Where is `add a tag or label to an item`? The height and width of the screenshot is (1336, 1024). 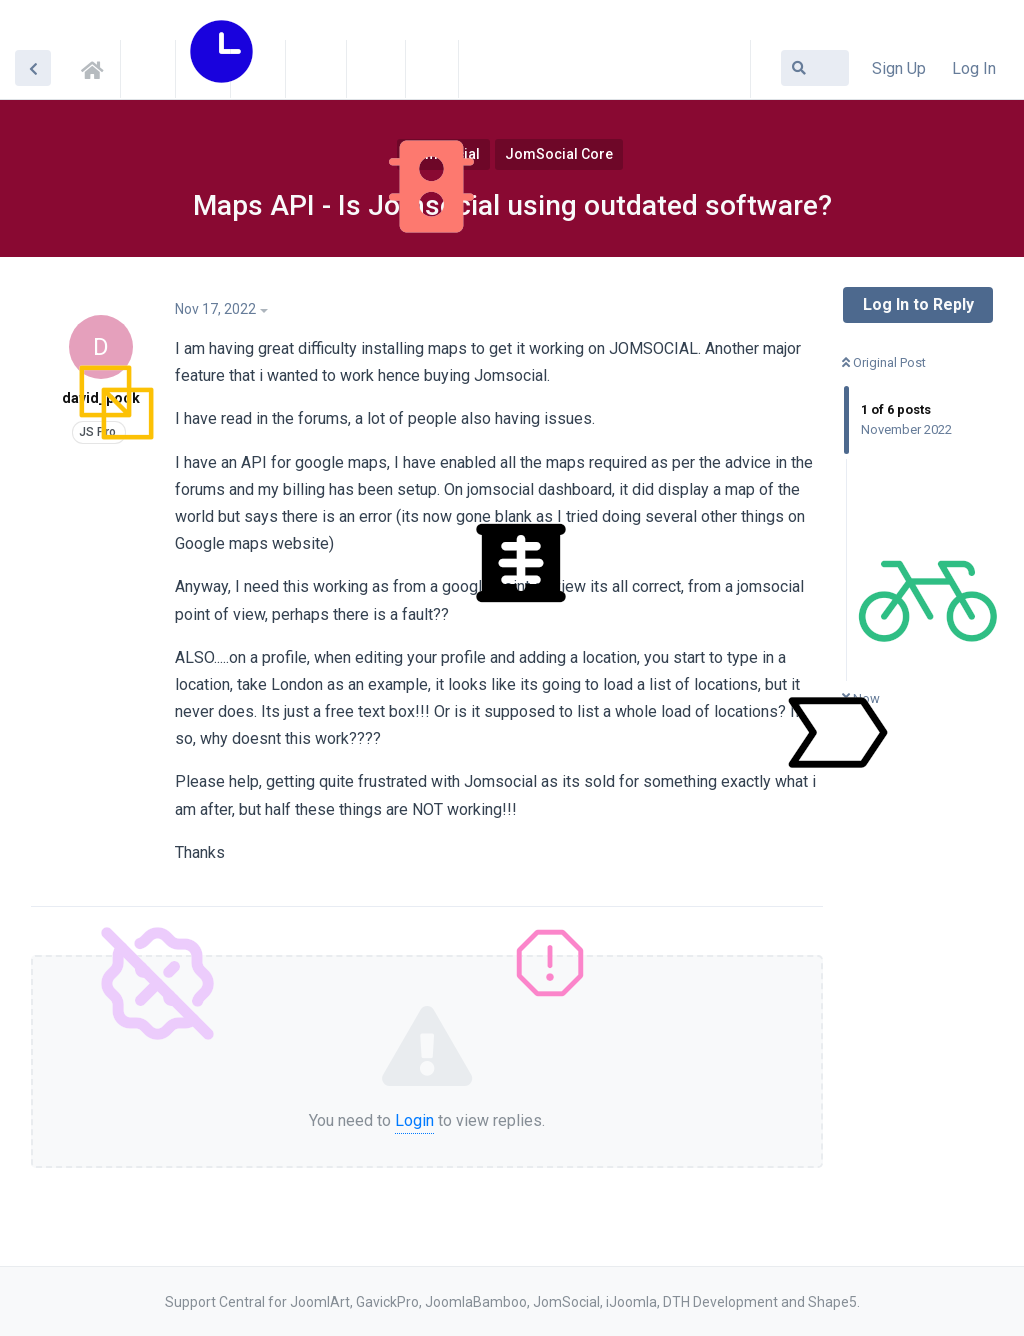 add a tag or label to an item is located at coordinates (834, 732).